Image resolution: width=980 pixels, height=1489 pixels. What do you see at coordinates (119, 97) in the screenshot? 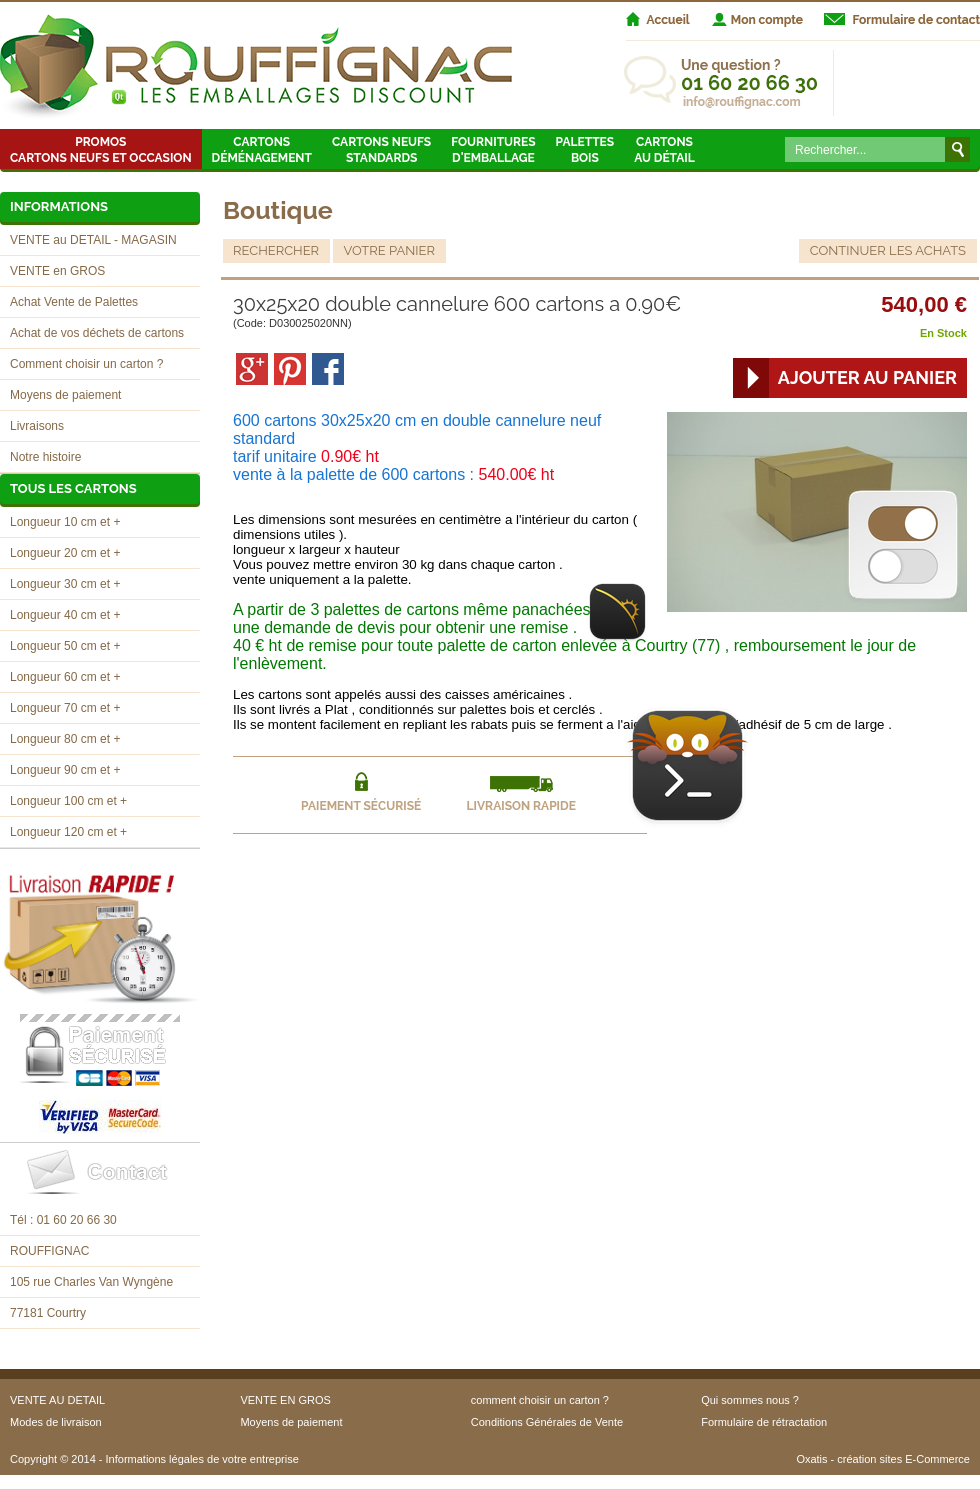
I see `open Qt application framework` at bounding box center [119, 97].